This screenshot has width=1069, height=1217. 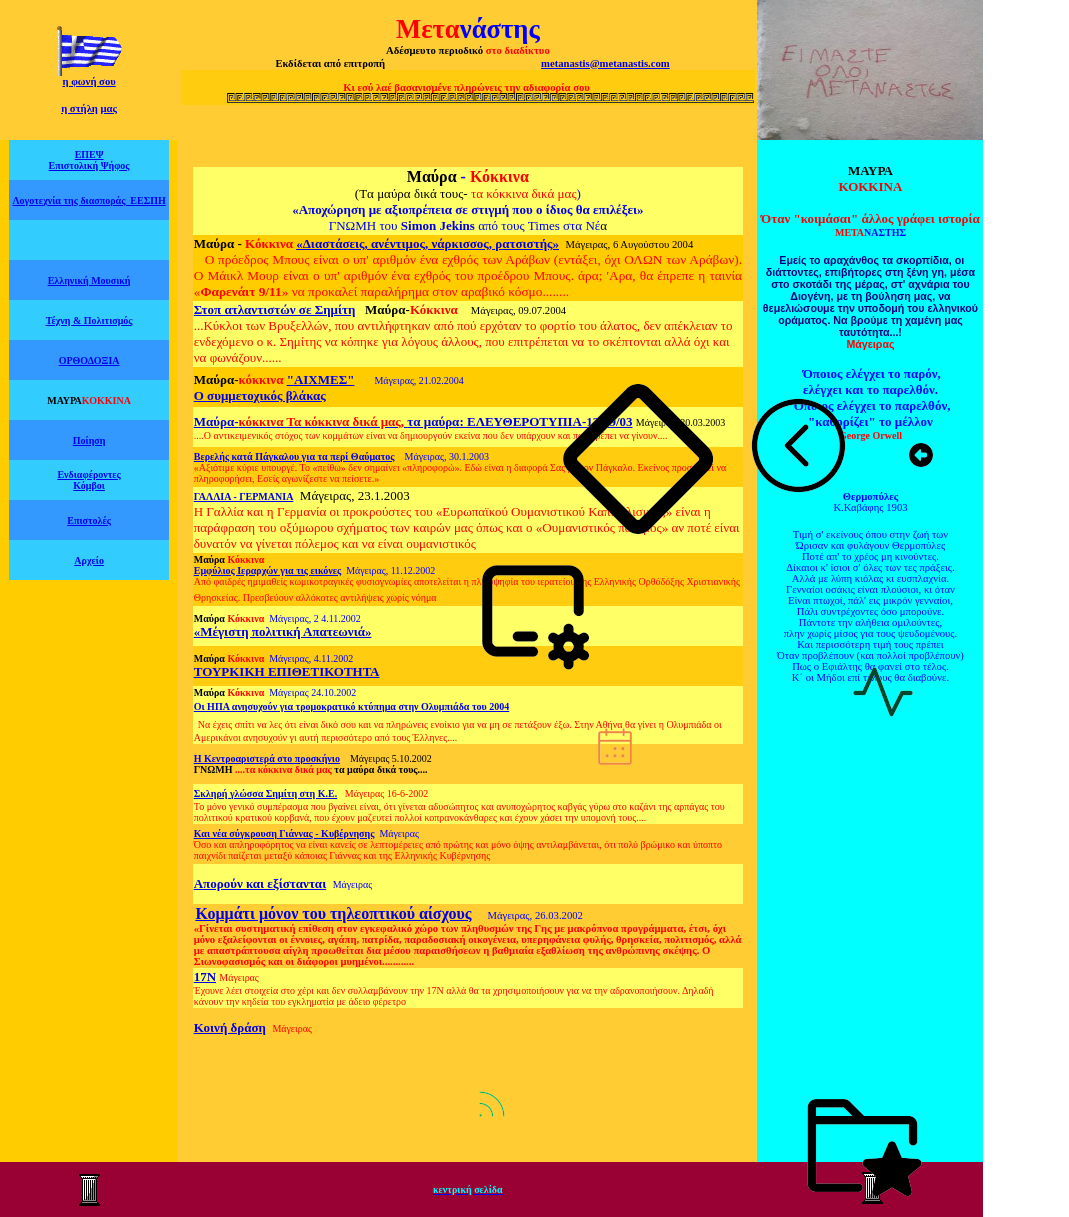 What do you see at coordinates (862, 1145) in the screenshot?
I see `access your starred or favorite files` at bounding box center [862, 1145].